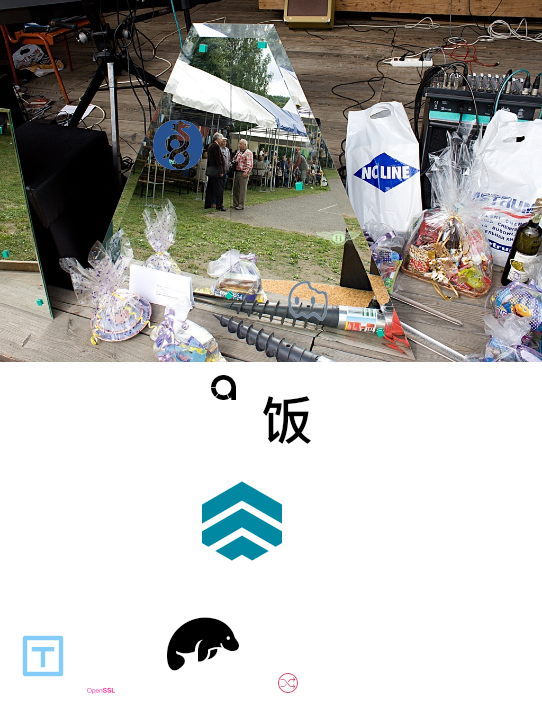 The image size is (542, 720). Describe the element at coordinates (338, 238) in the screenshot. I see `Bentley Motors official brand logo` at that location.